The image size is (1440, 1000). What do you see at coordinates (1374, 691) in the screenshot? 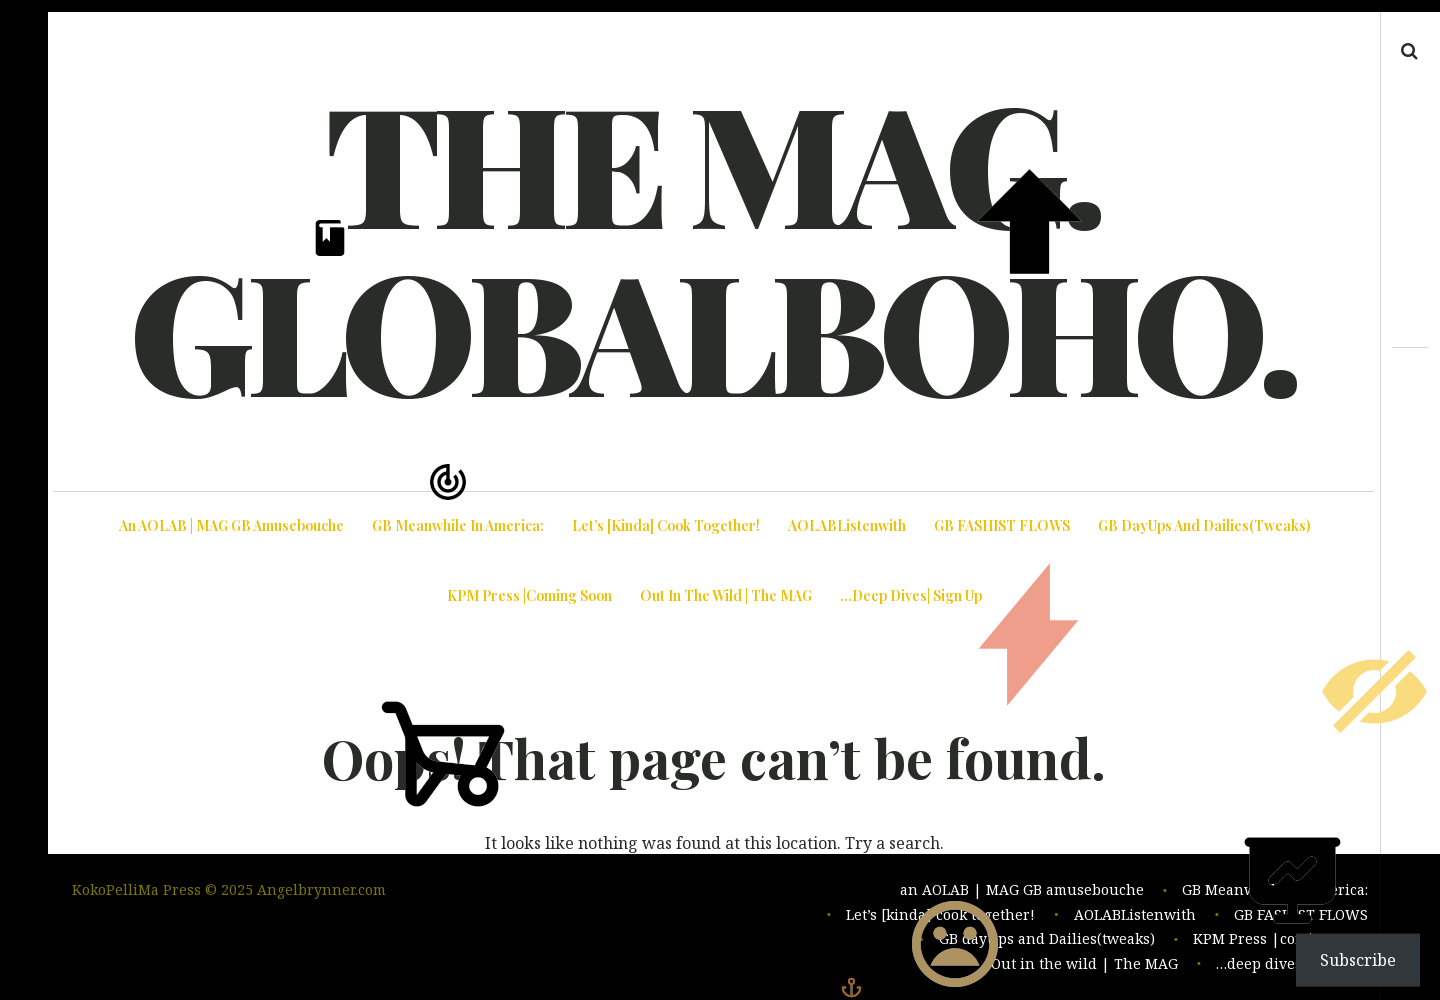
I see `hide password or sensitive content` at bounding box center [1374, 691].